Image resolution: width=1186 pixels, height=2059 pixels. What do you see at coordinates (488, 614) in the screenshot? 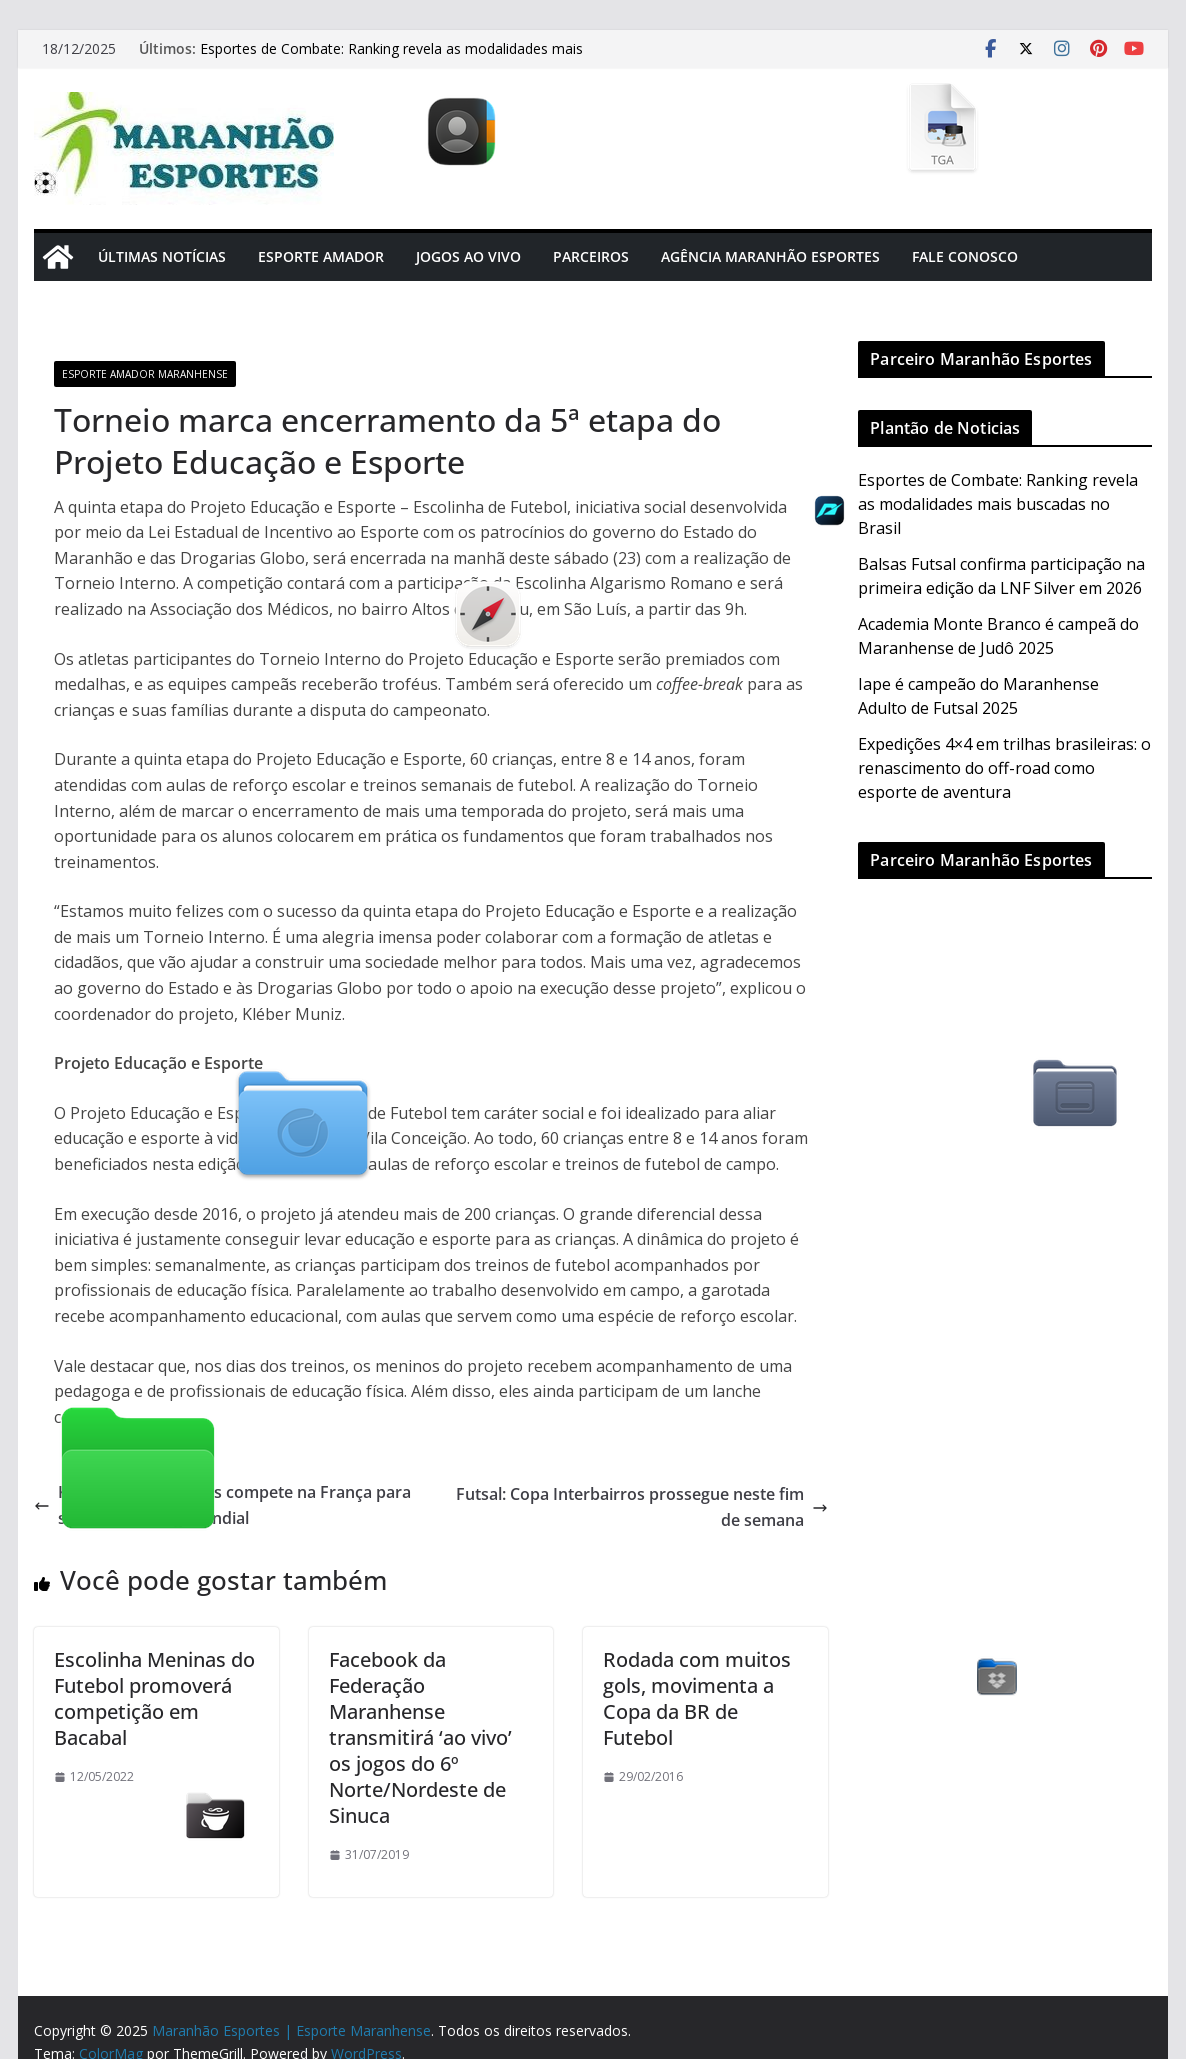
I see `open navigation or compass preferences` at bounding box center [488, 614].